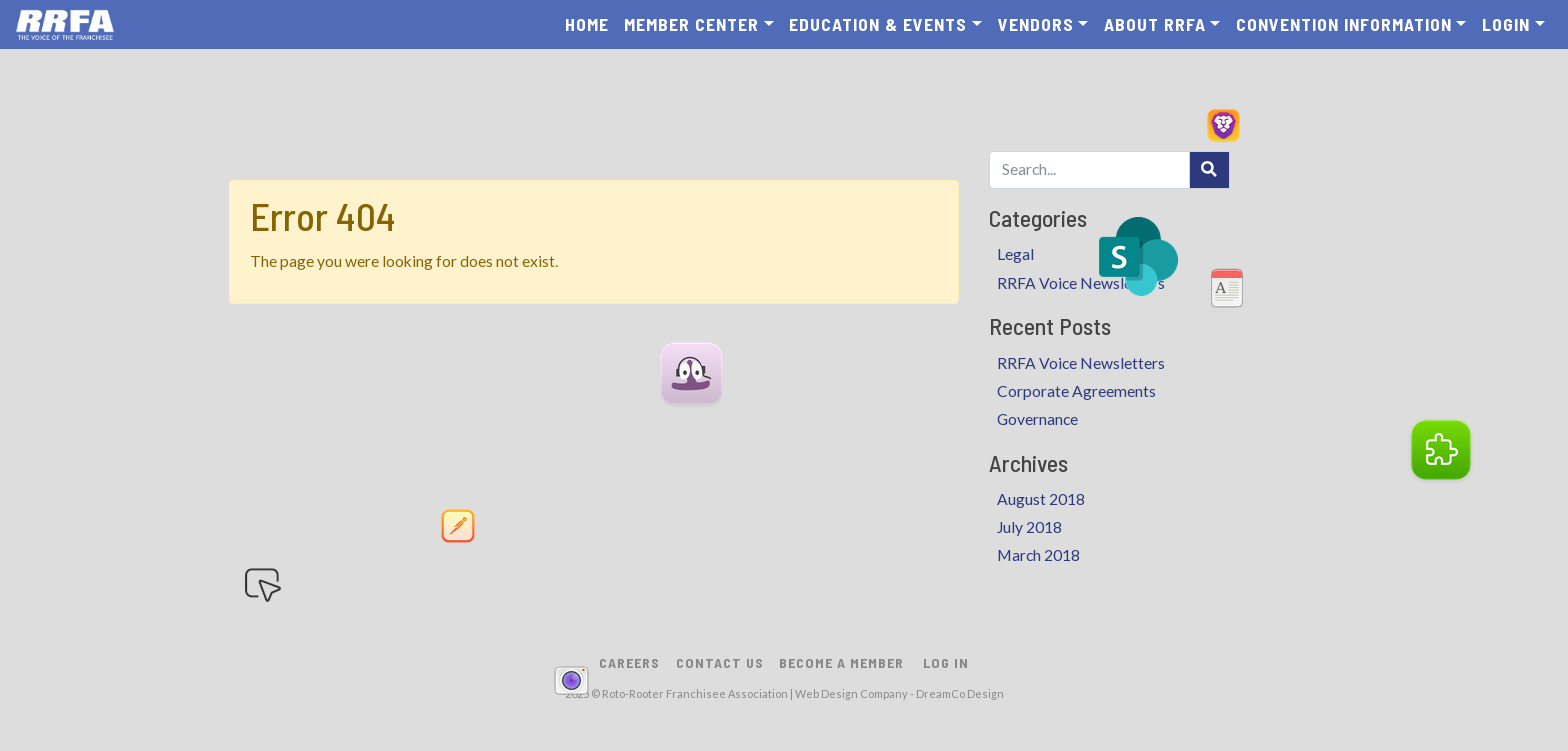 The image size is (1568, 751). Describe the element at coordinates (1227, 288) in the screenshot. I see `open the books or e-reader app` at that location.